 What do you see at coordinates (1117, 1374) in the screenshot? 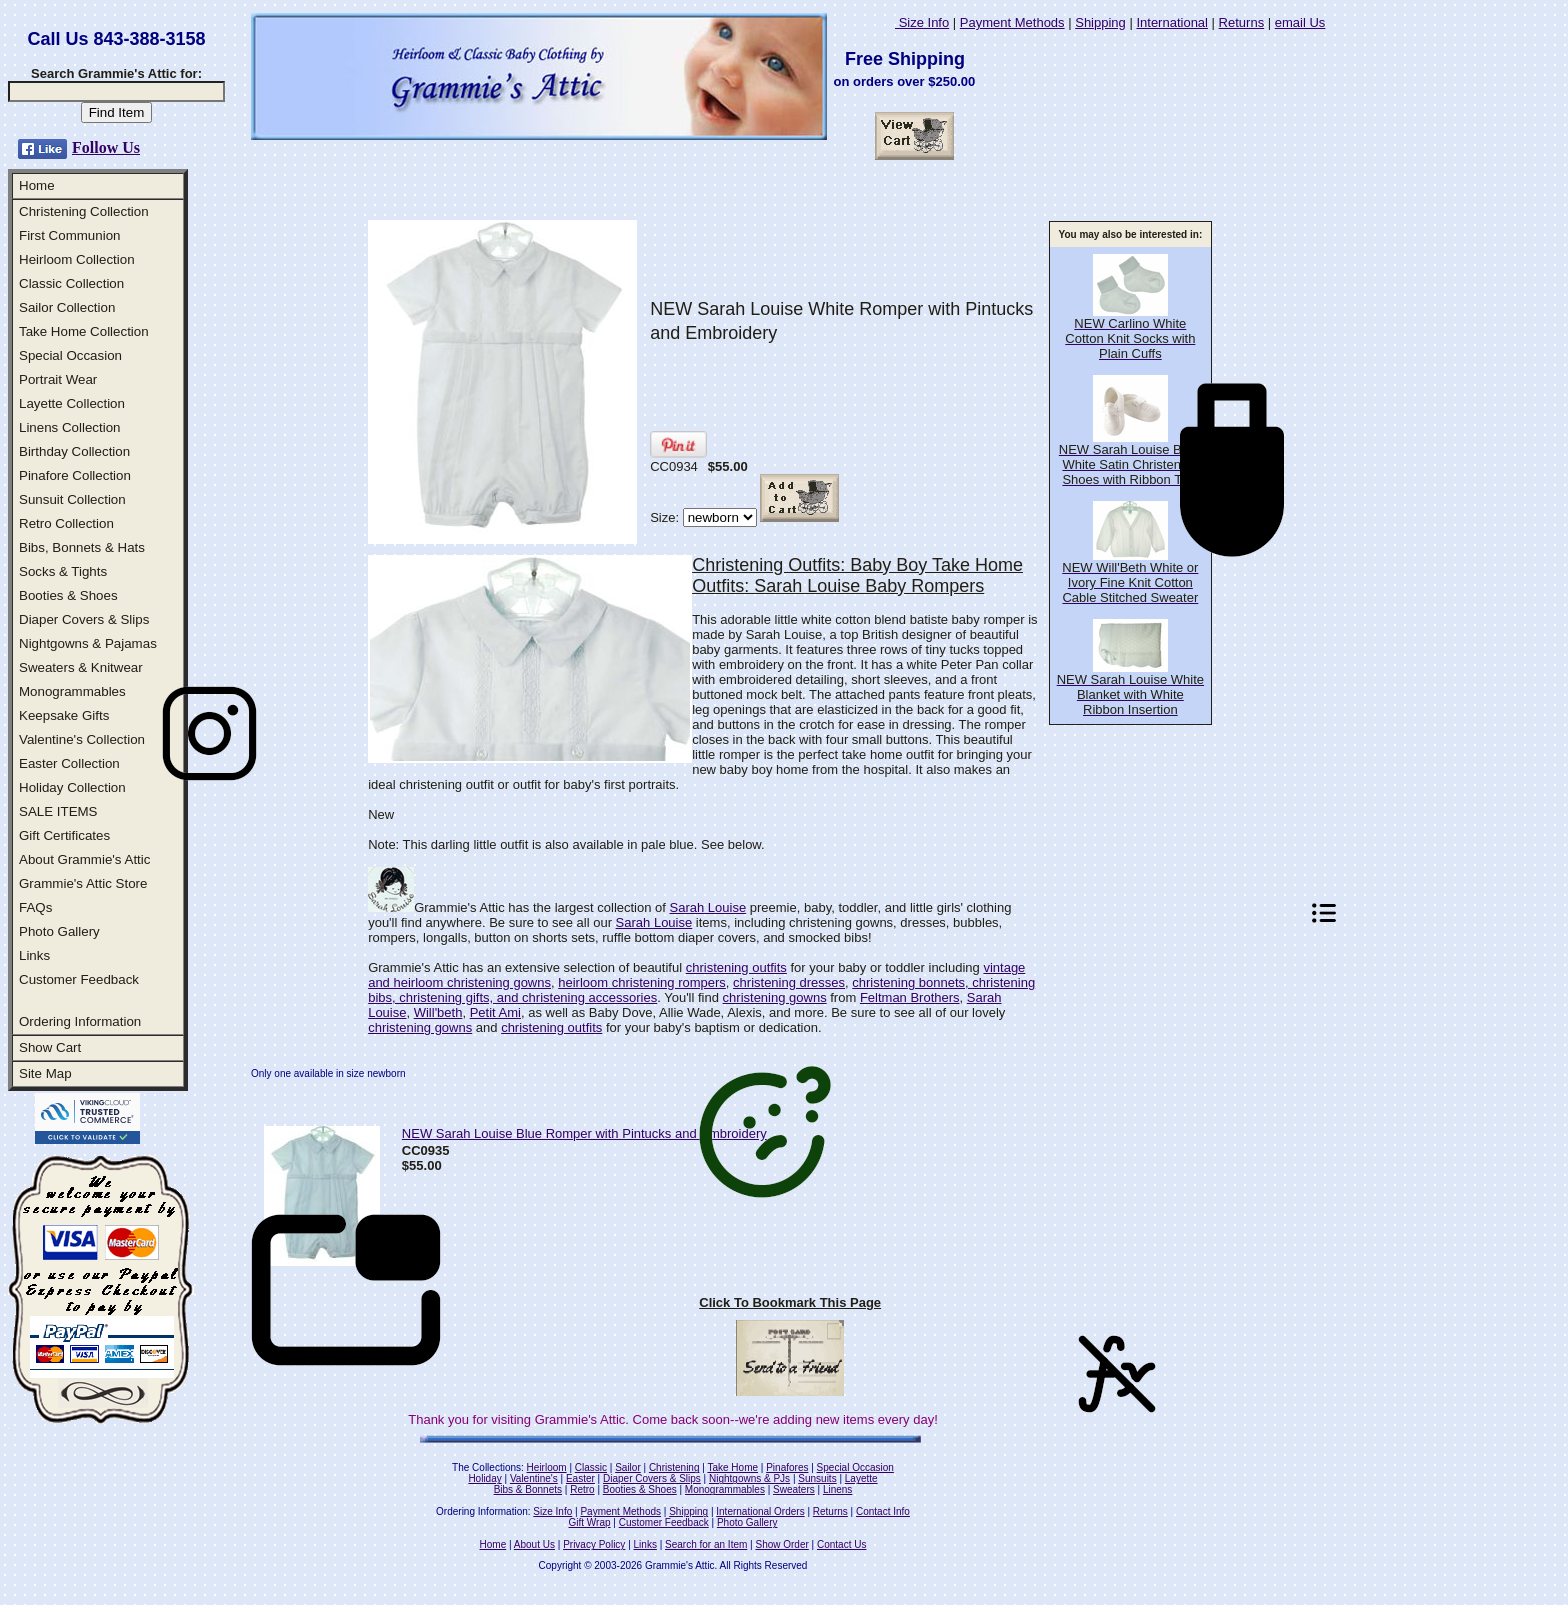
I see `disable math function or formula mode` at bounding box center [1117, 1374].